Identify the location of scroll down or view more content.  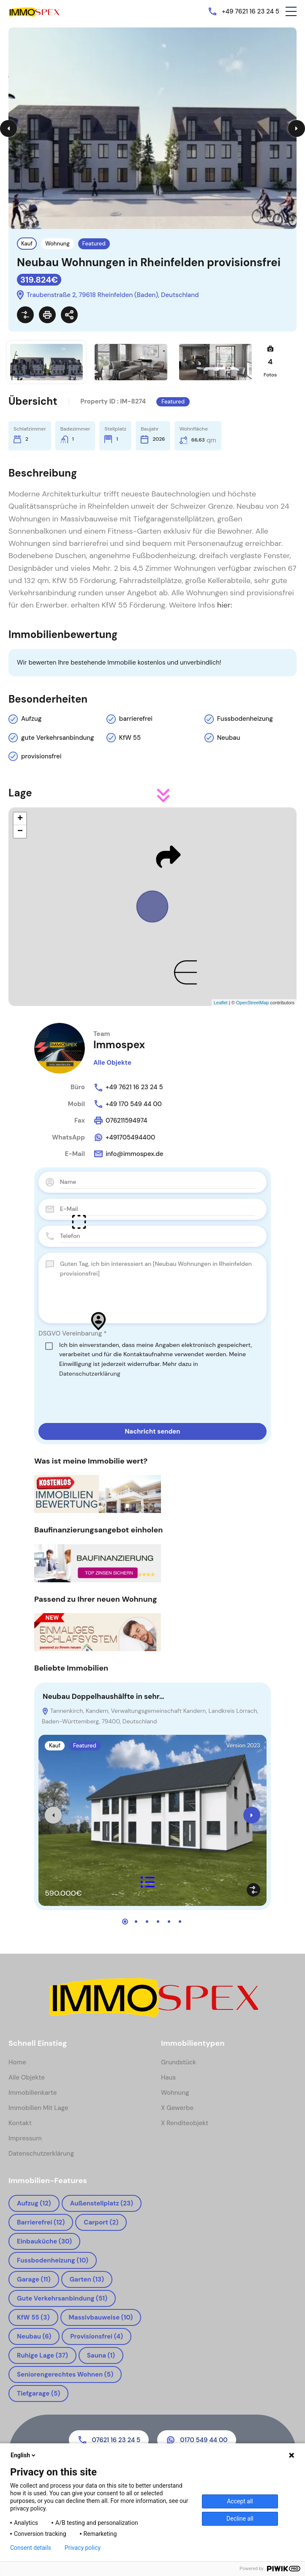
(163, 795).